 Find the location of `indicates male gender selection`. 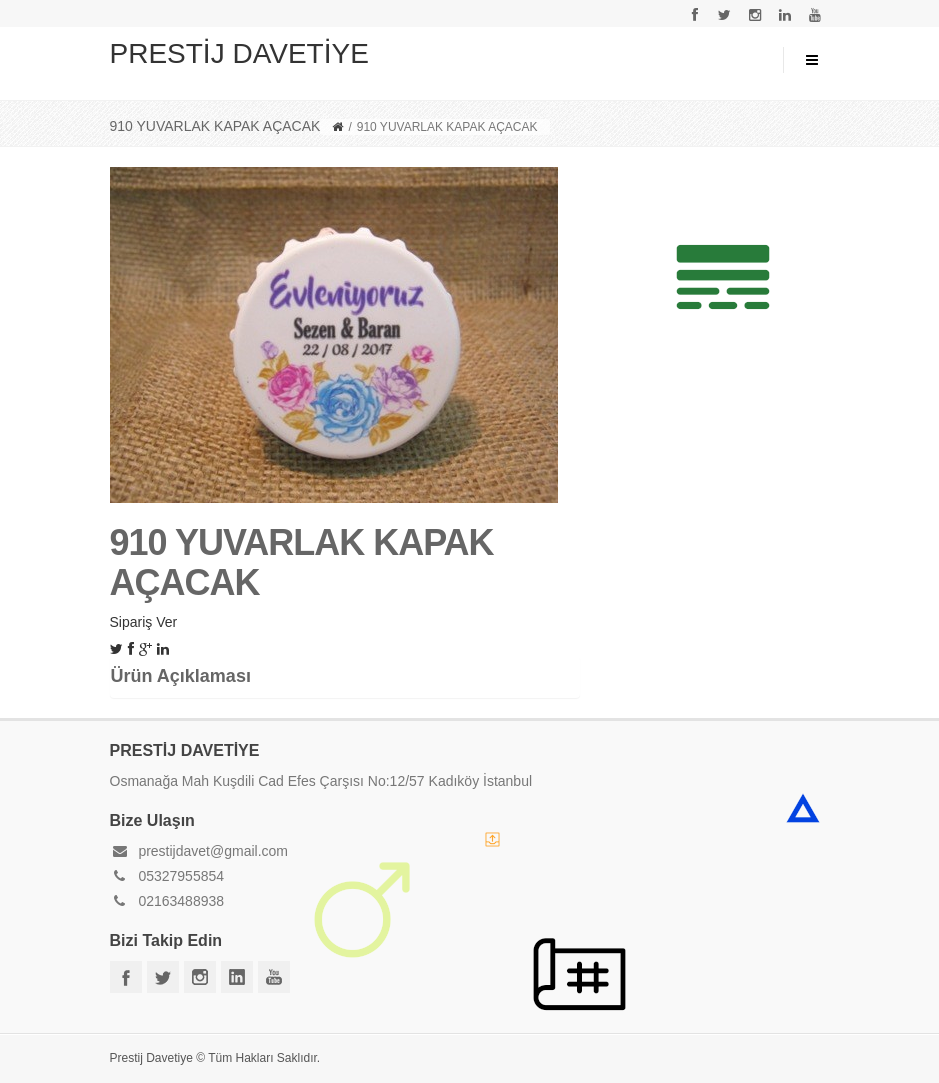

indicates male gender selection is located at coordinates (364, 908).